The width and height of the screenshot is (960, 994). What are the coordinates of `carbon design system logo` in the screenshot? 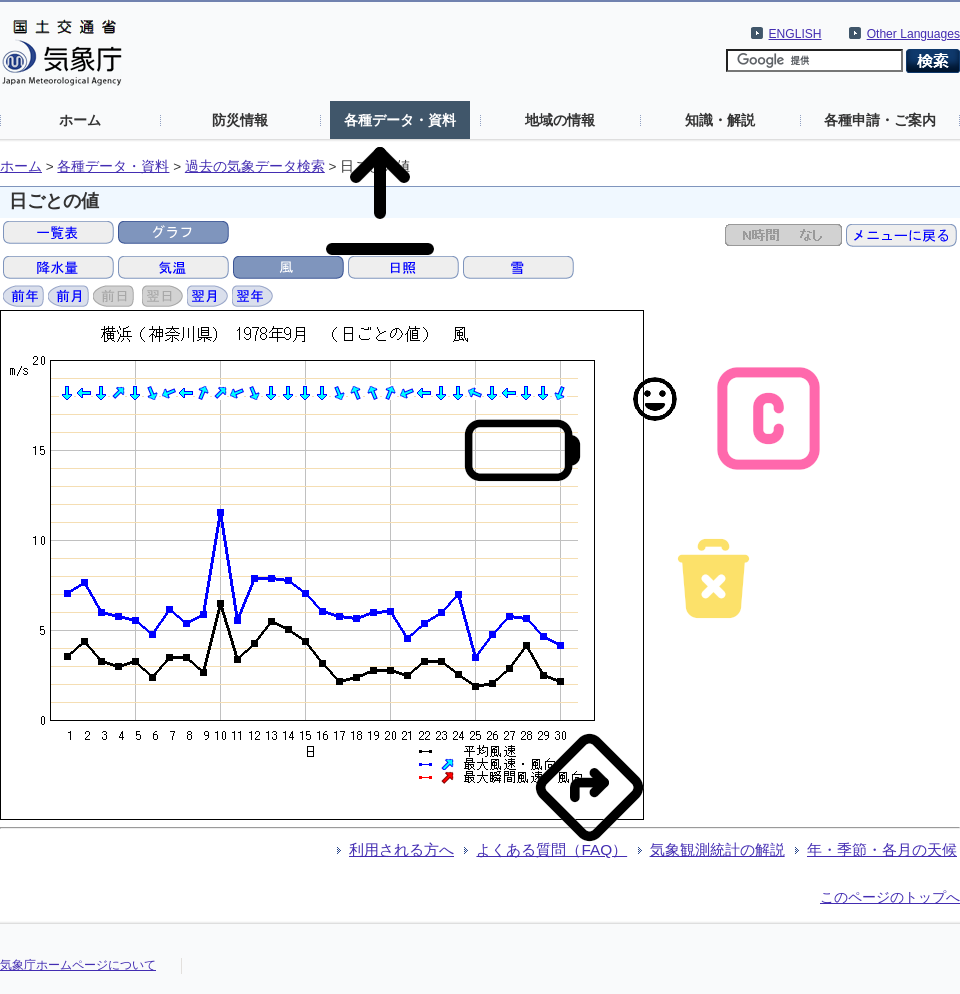 It's located at (768, 418).